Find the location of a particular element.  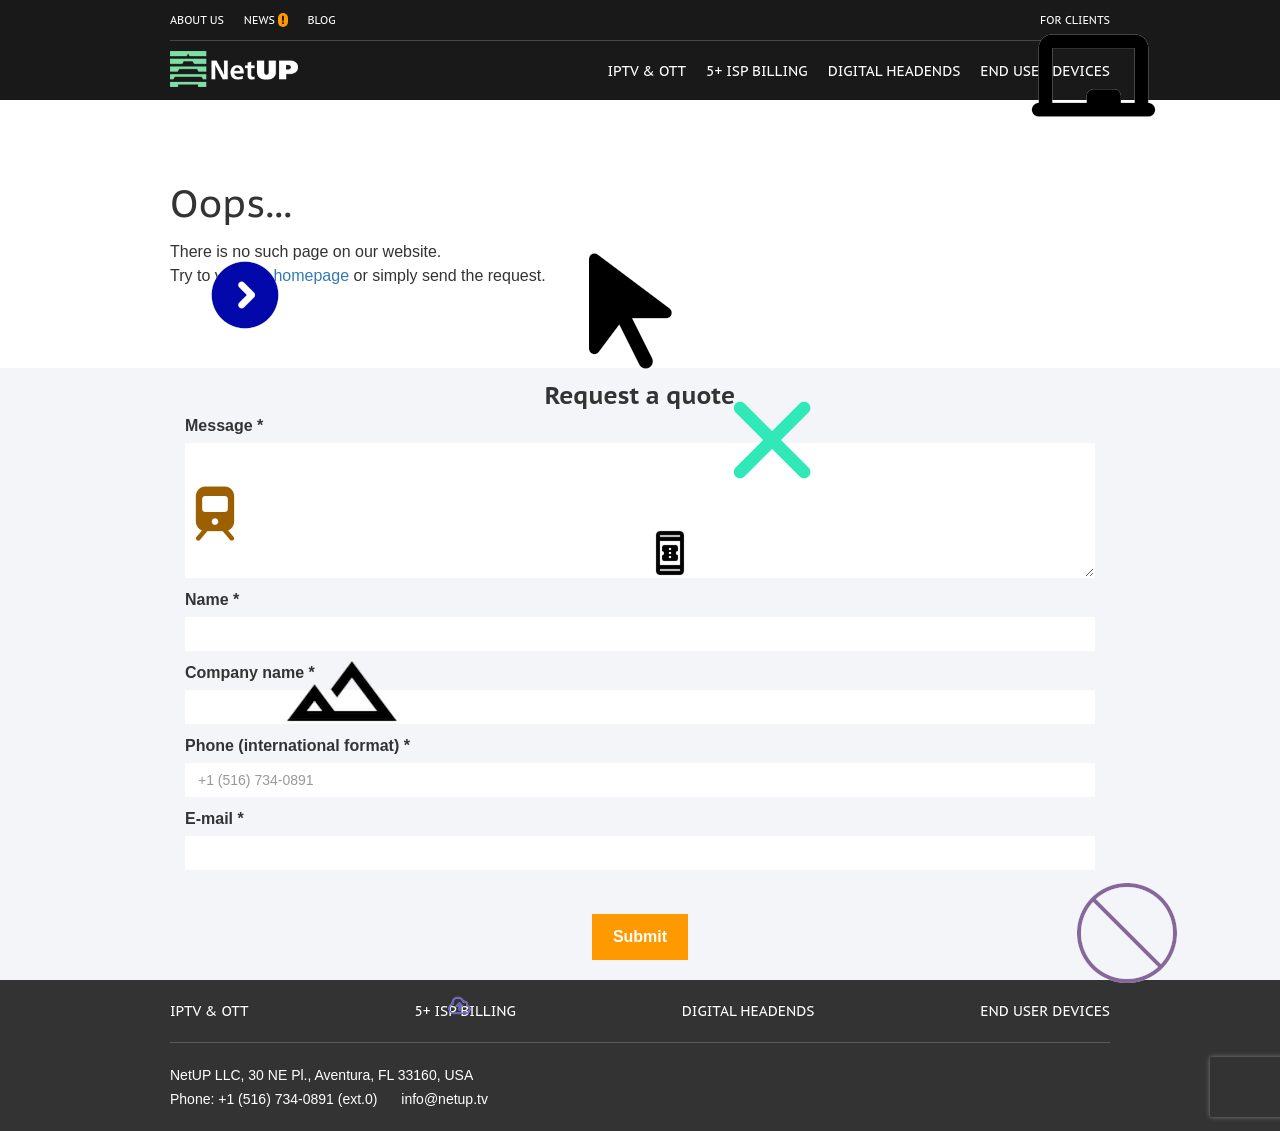

cursor or pointer indicator is located at coordinates (625, 311).